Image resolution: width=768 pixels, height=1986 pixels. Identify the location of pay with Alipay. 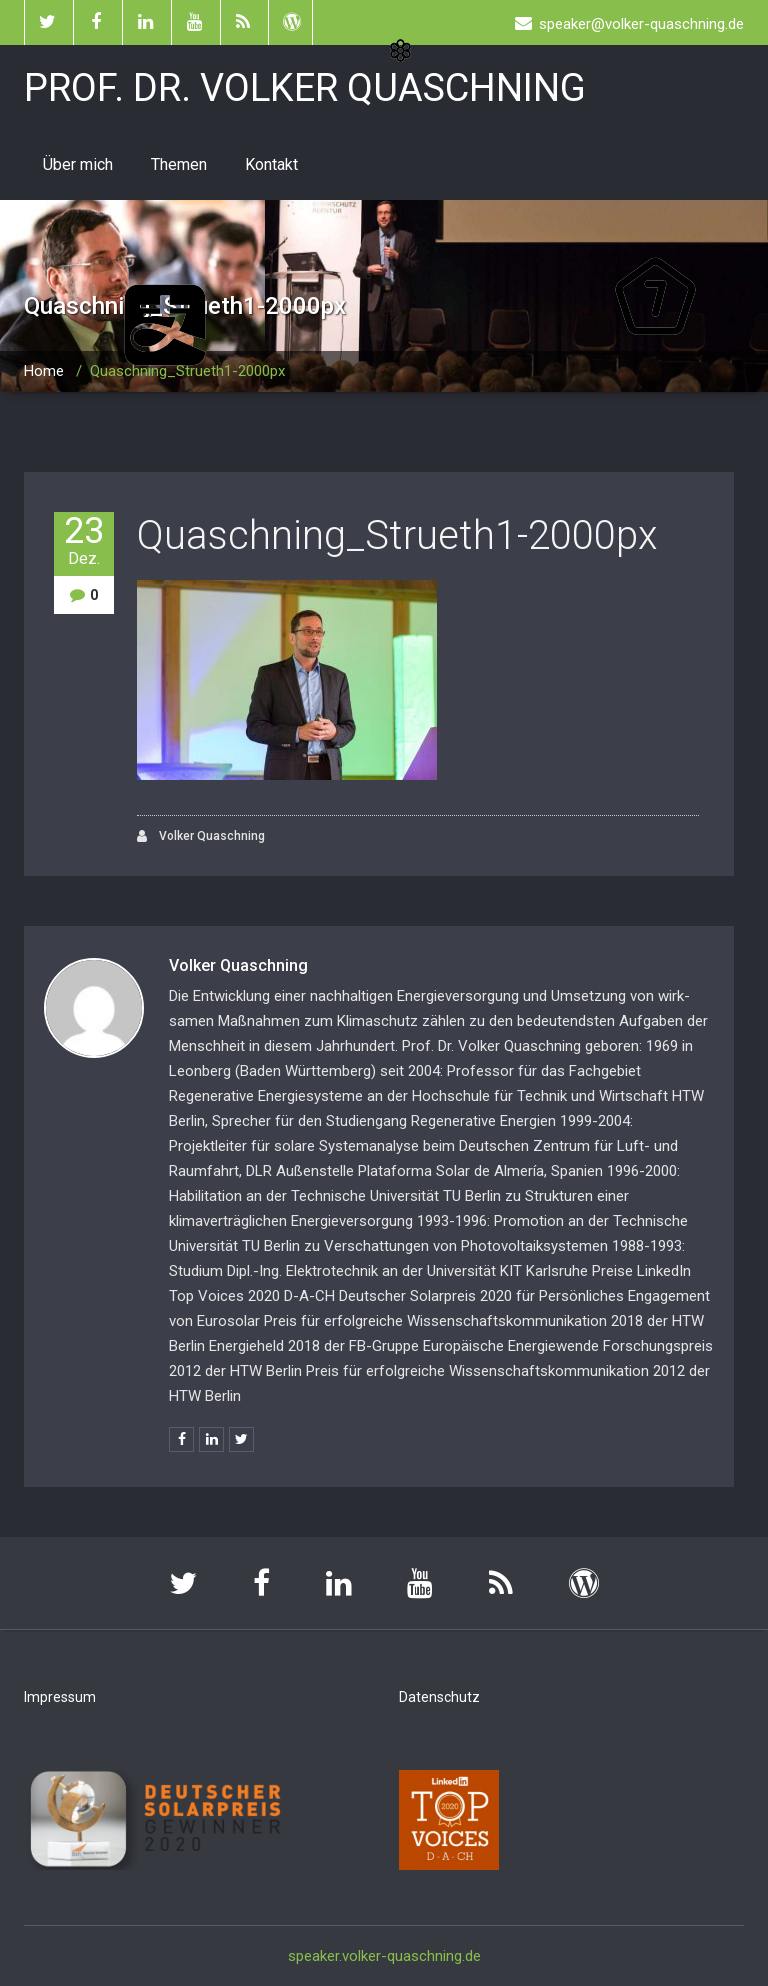
(165, 325).